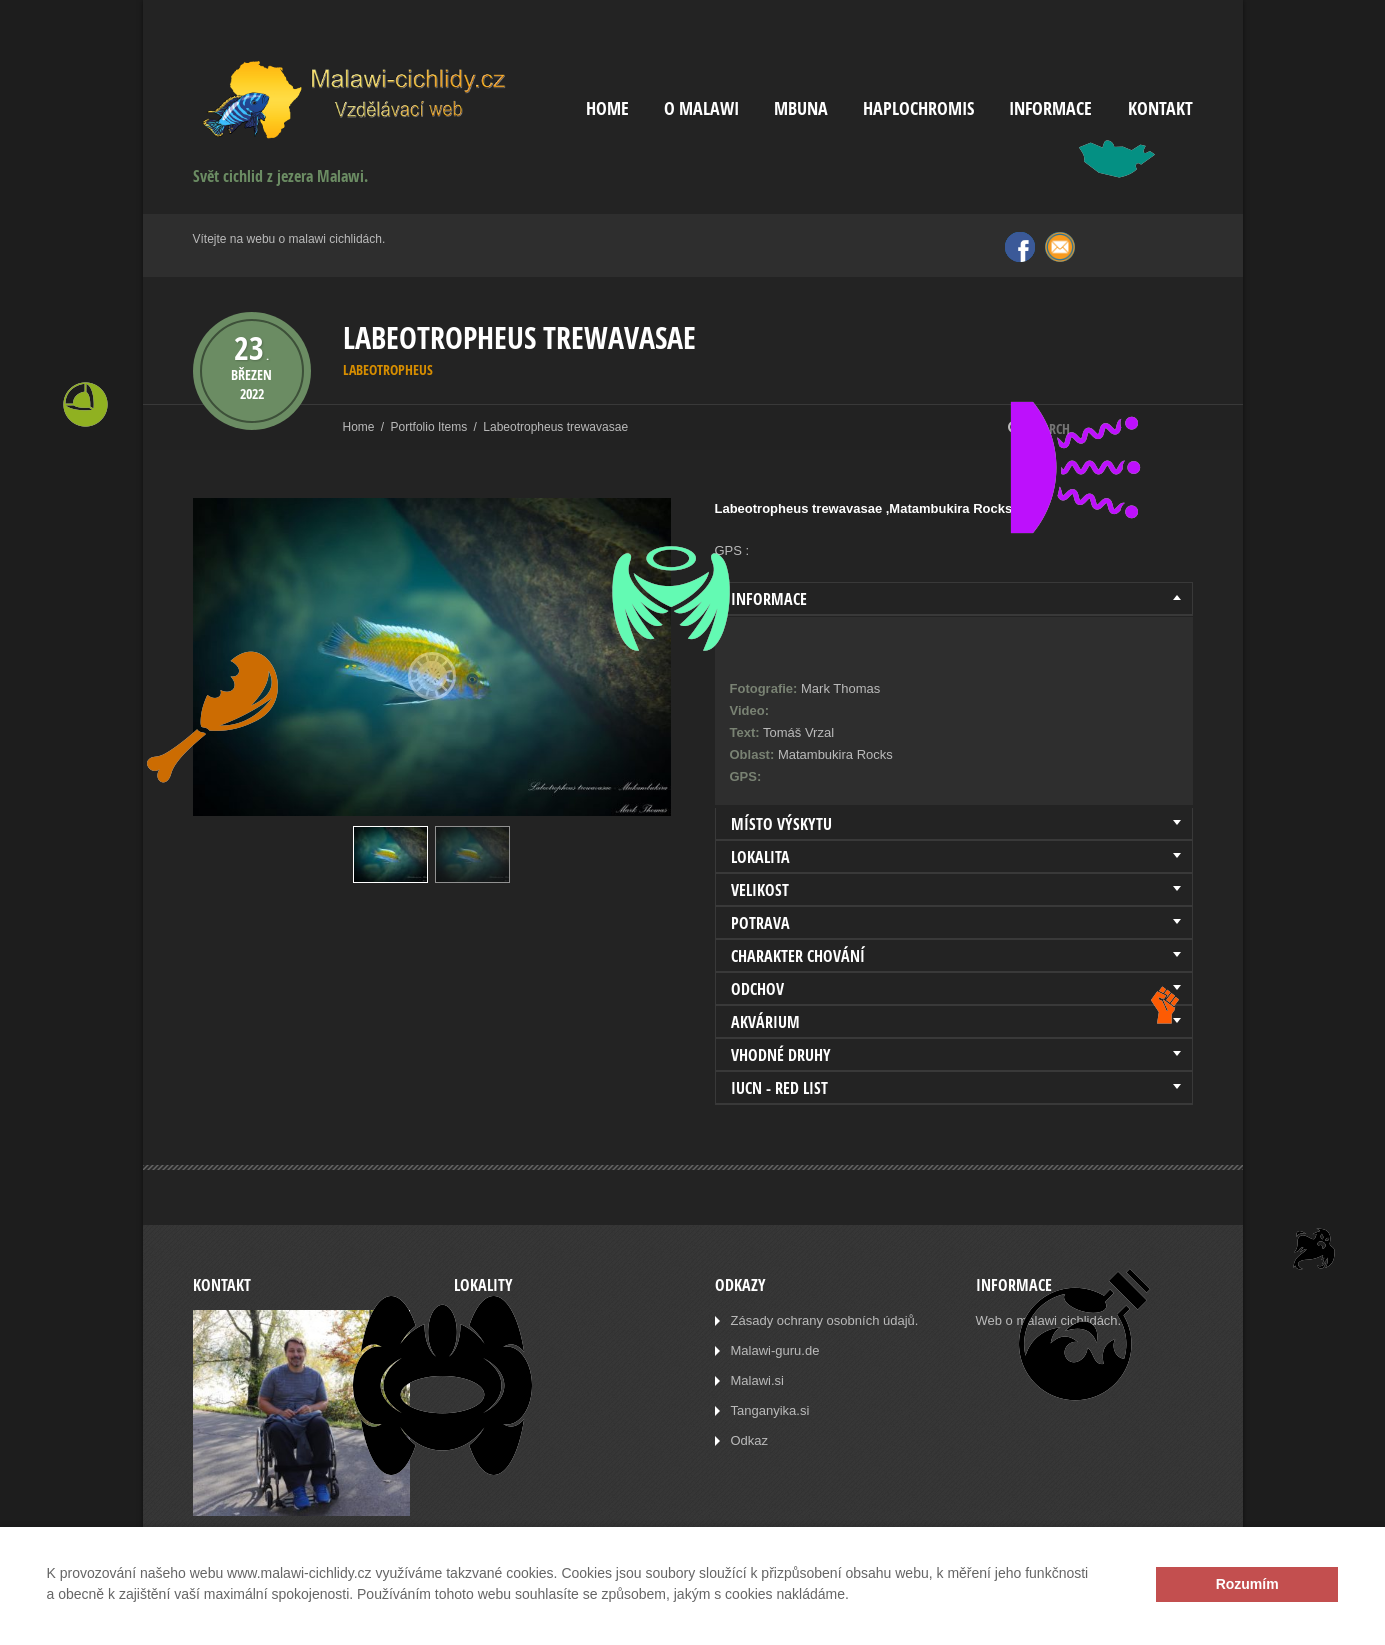 This screenshot has width=1385, height=1645. What do you see at coordinates (1314, 1249) in the screenshot?
I see `ghost enemy or spirit character in a game` at bounding box center [1314, 1249].